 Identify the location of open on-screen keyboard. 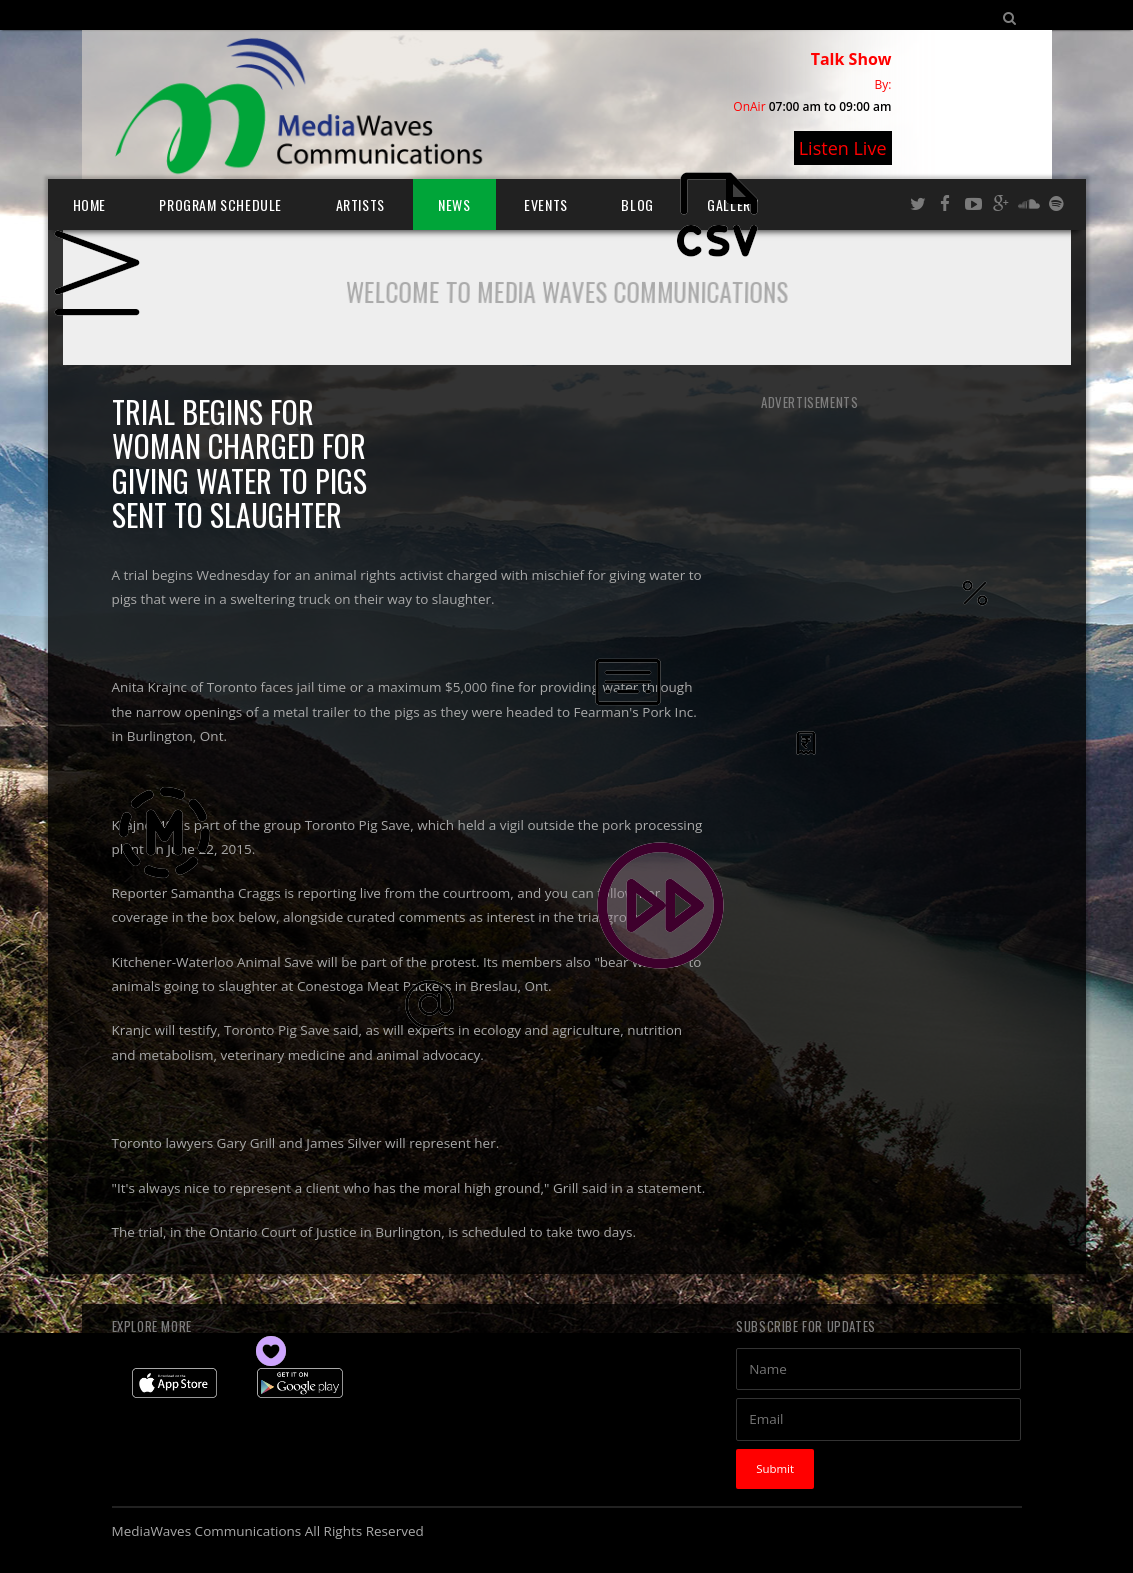
(628, 682).